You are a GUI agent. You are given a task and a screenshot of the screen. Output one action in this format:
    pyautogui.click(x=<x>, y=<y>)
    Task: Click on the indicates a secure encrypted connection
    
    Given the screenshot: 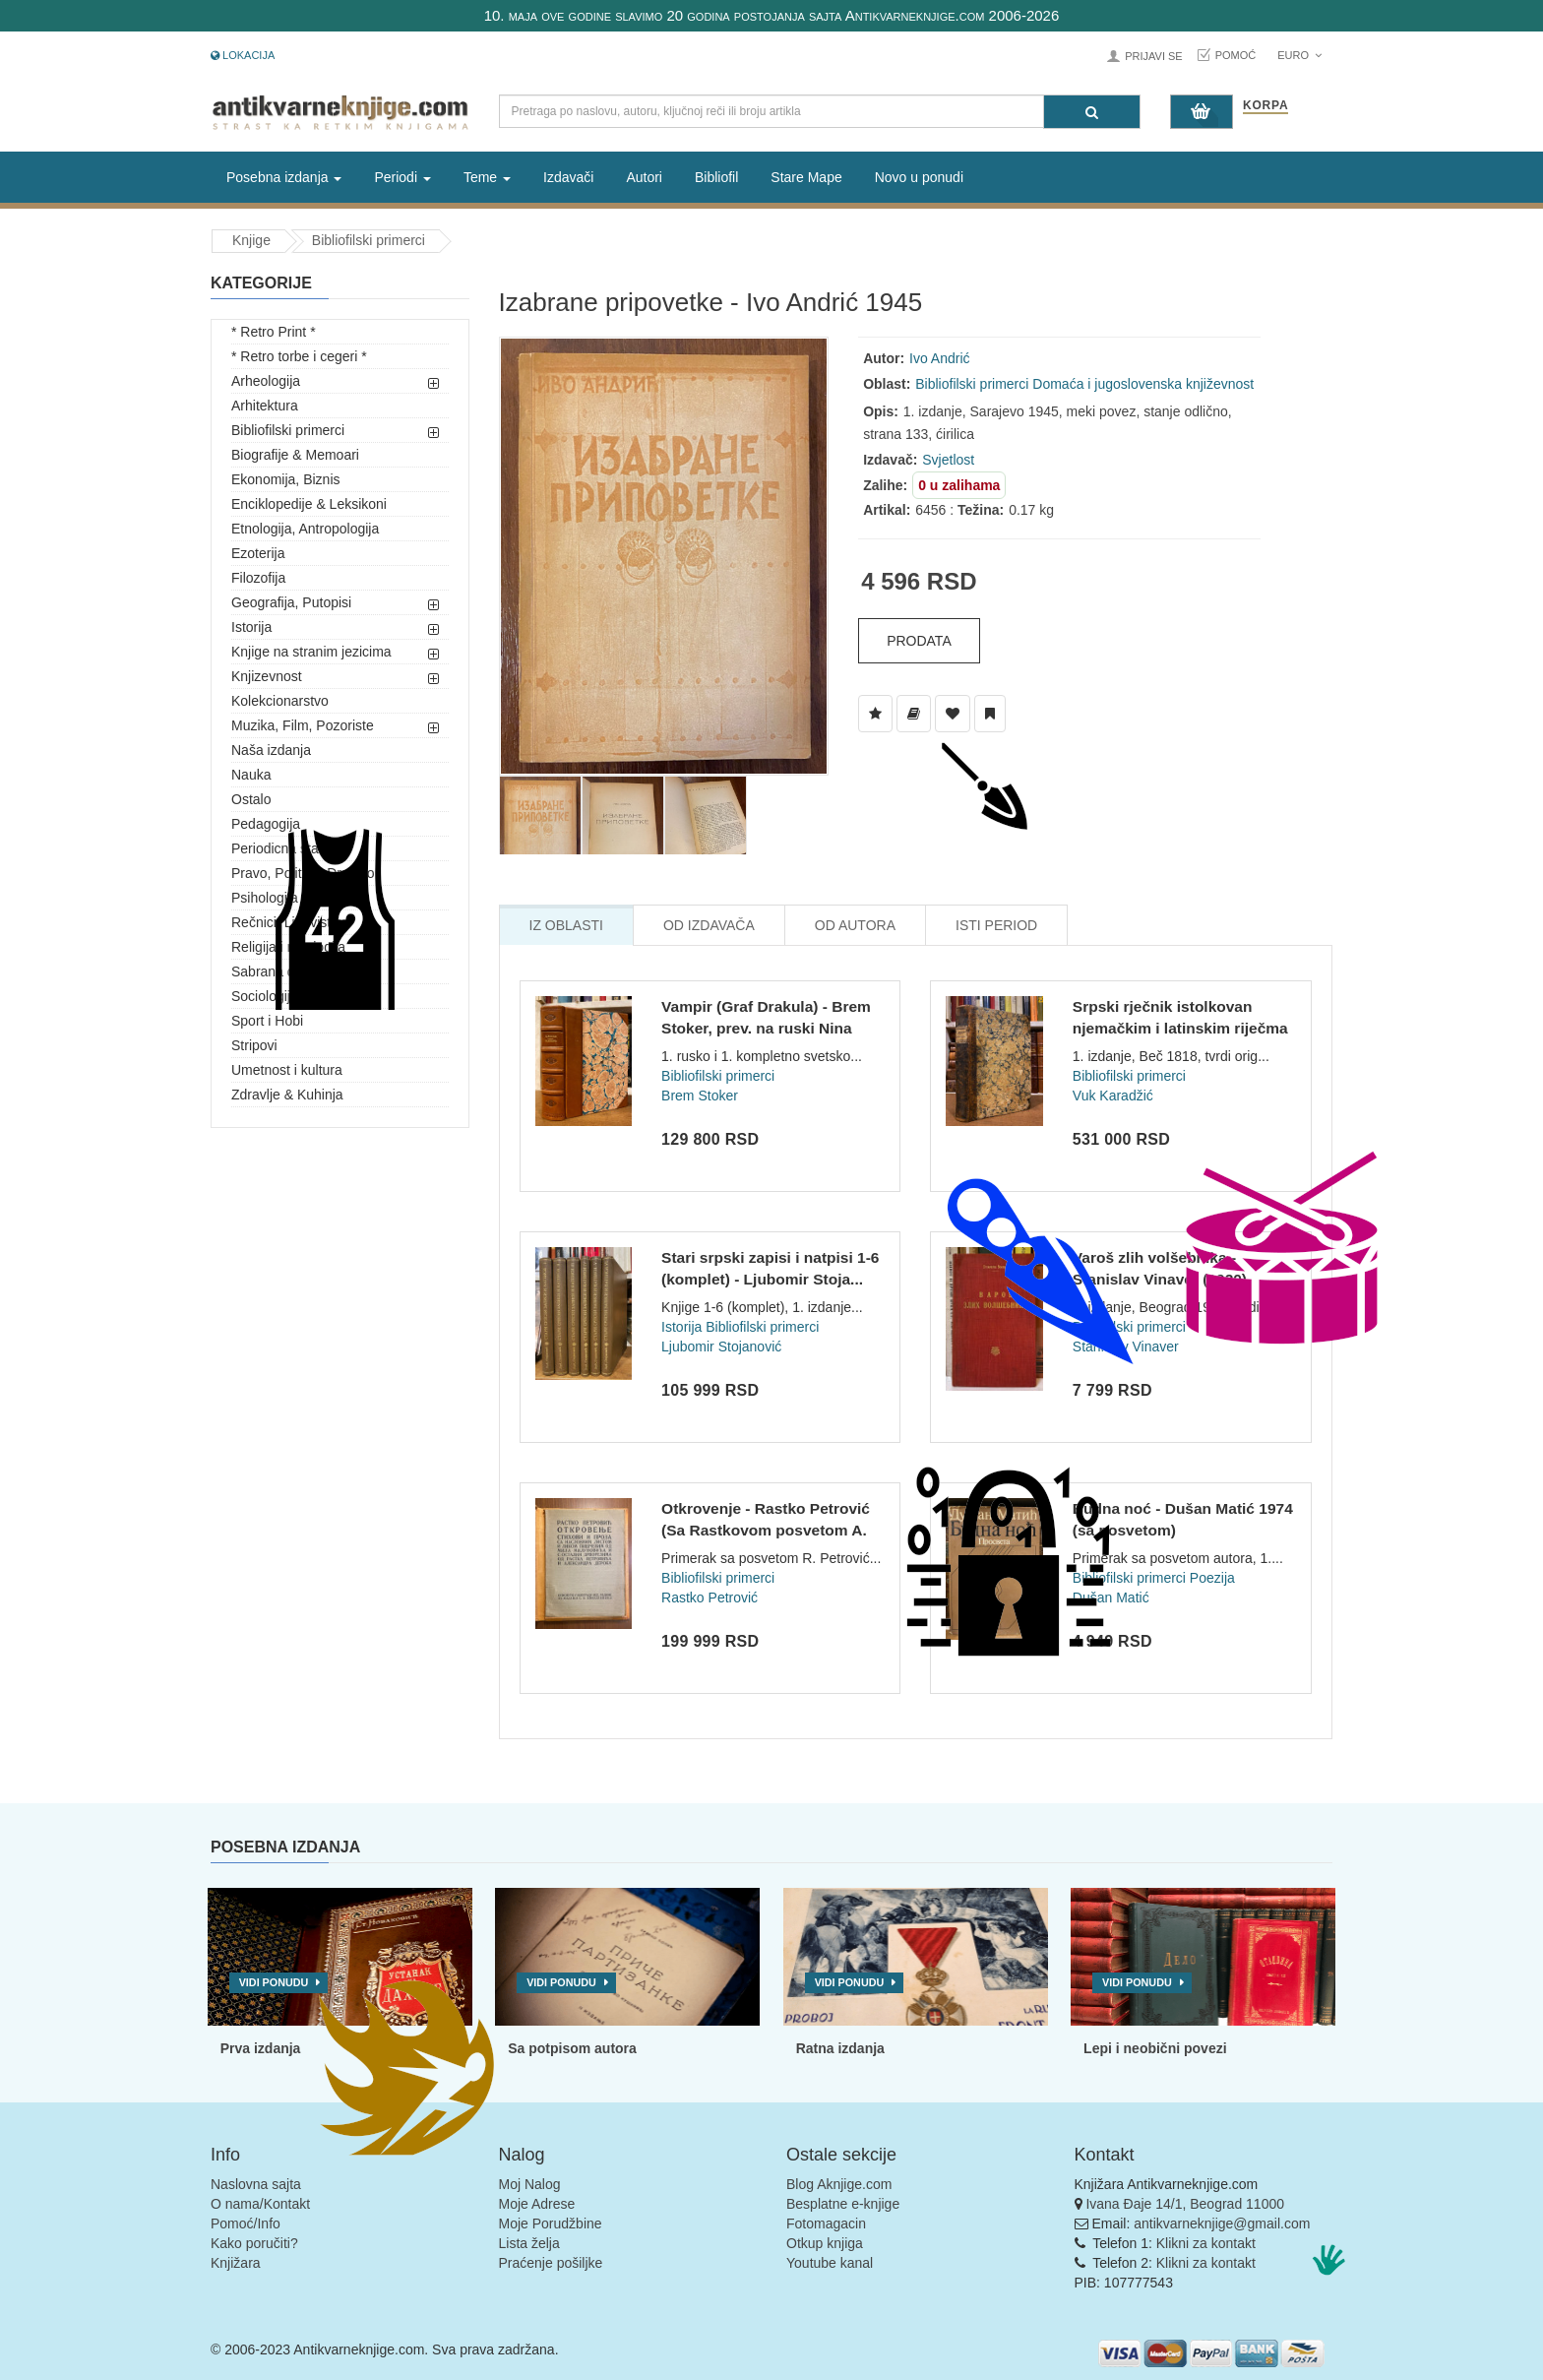 What is the action you would take?
    pyautogui.click(x=1009, y=1564)
    